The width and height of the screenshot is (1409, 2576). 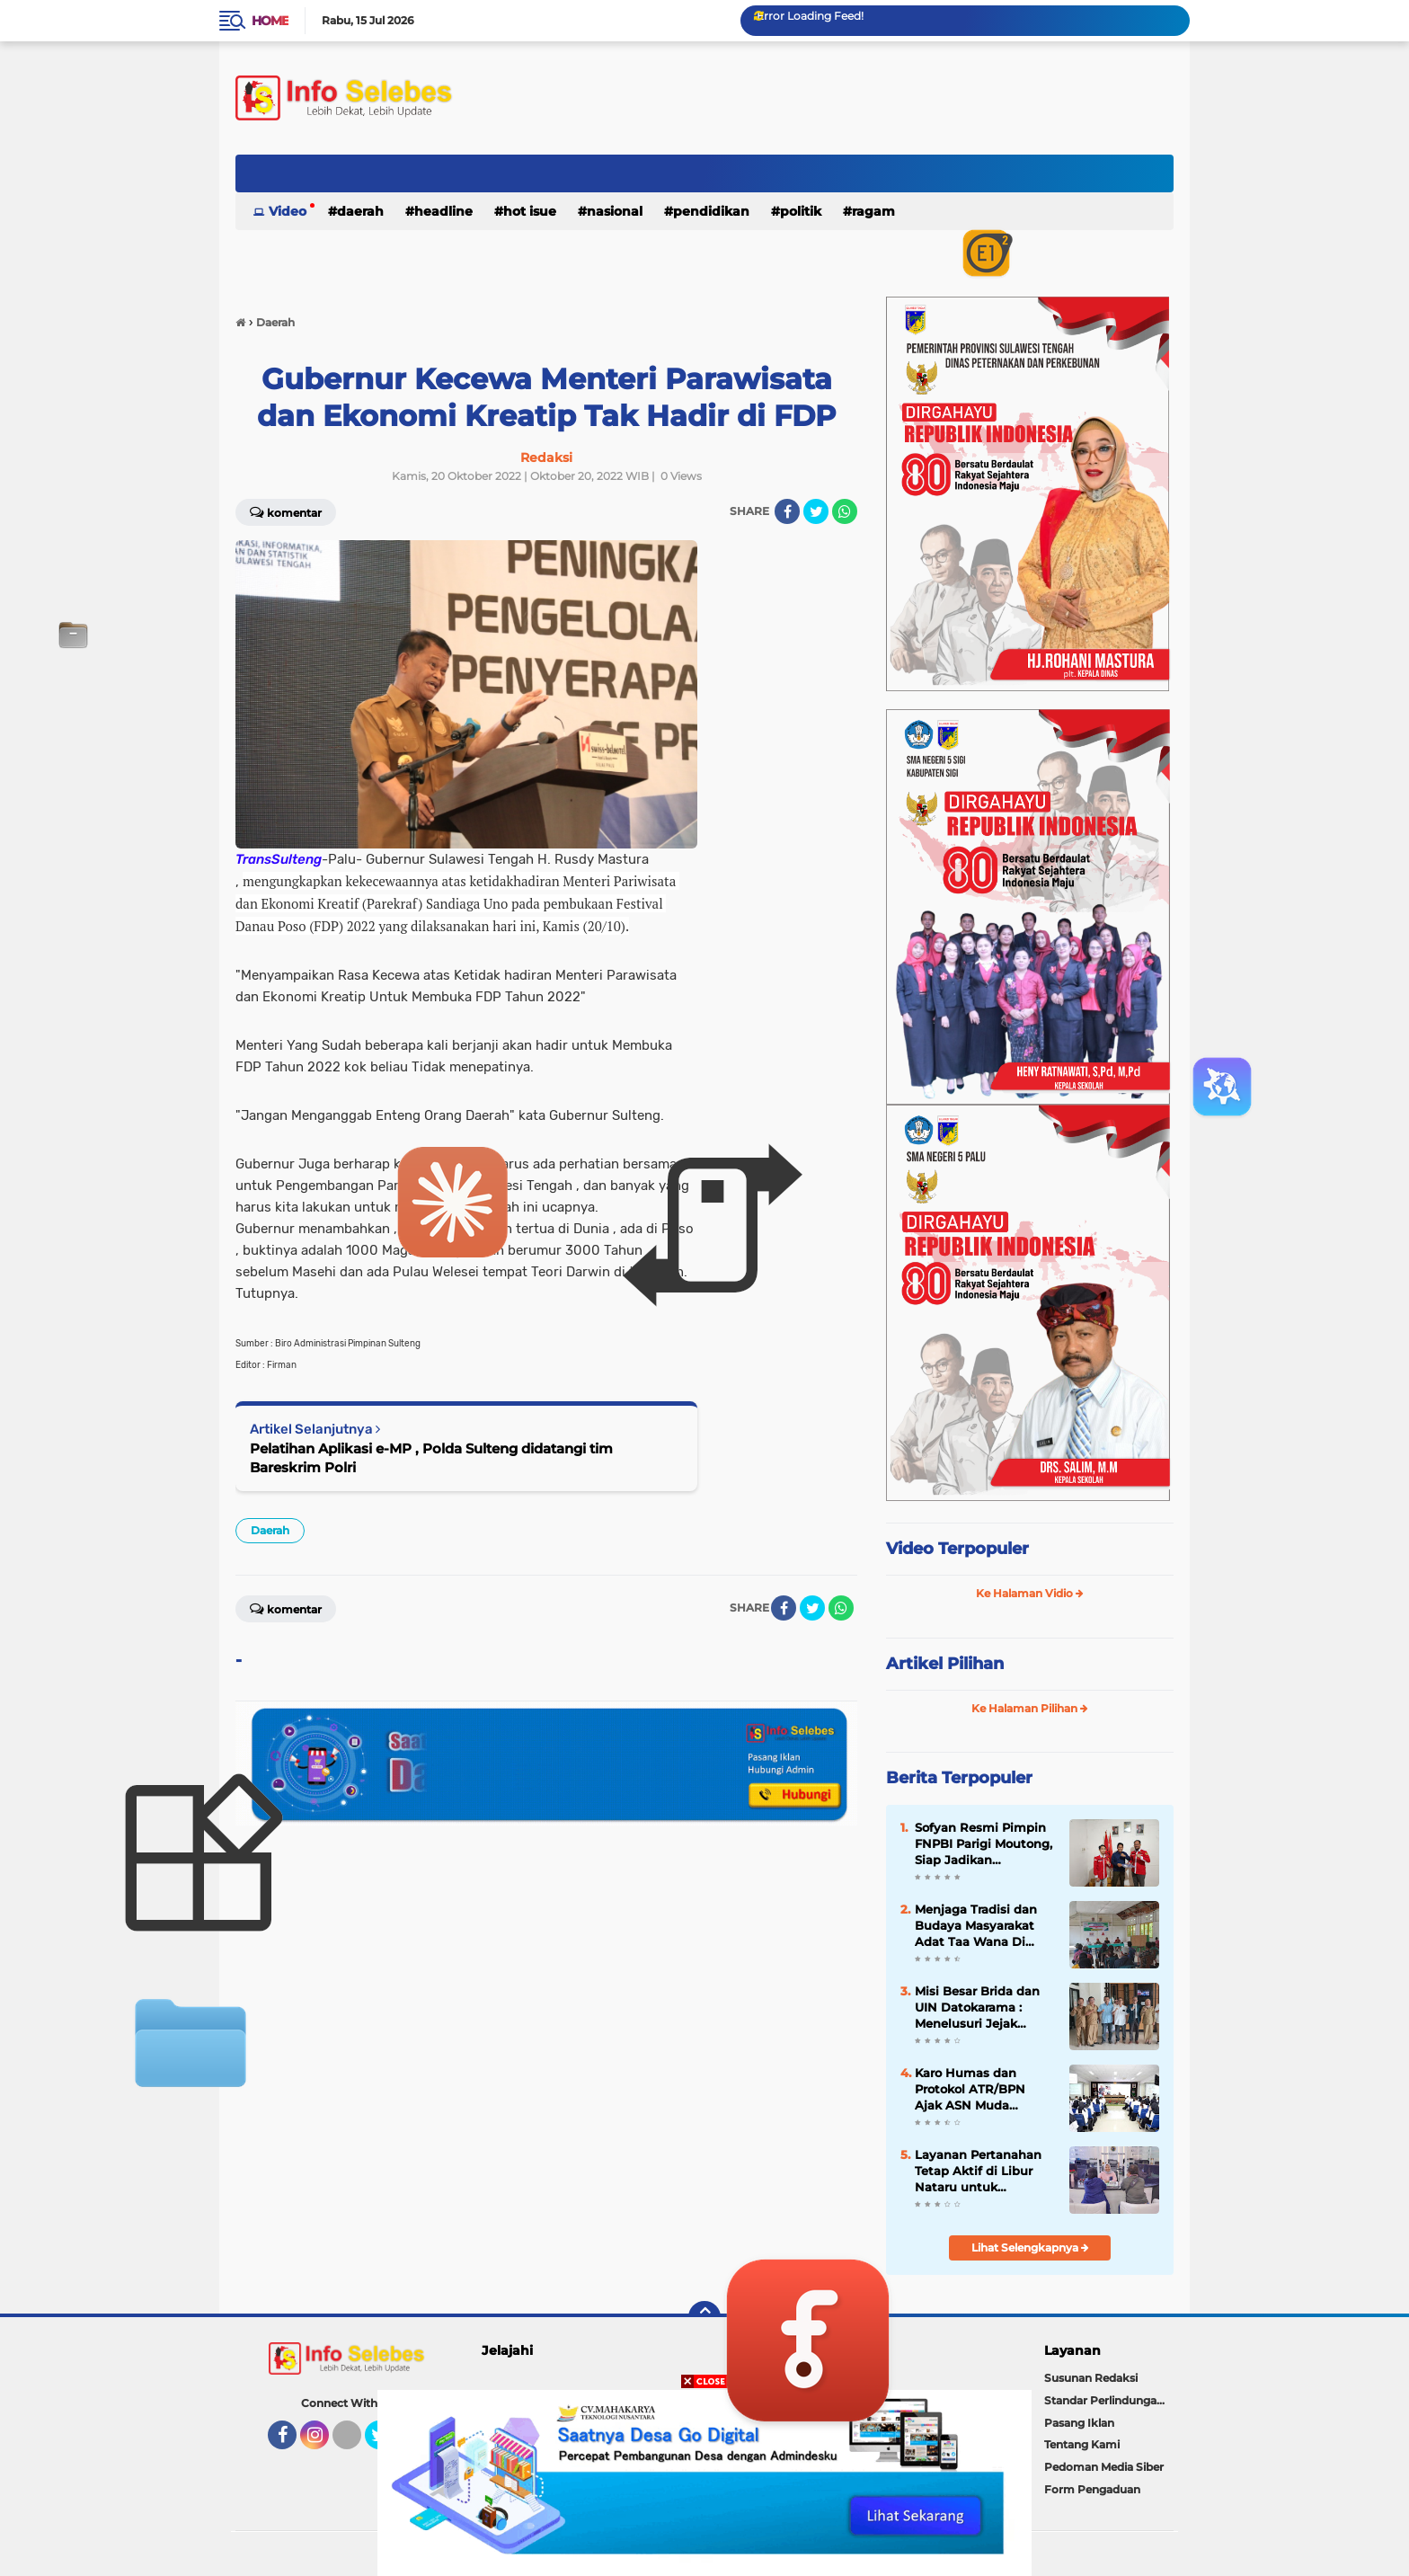 I want to click on install new software or application, so click(x=204, y=1852).